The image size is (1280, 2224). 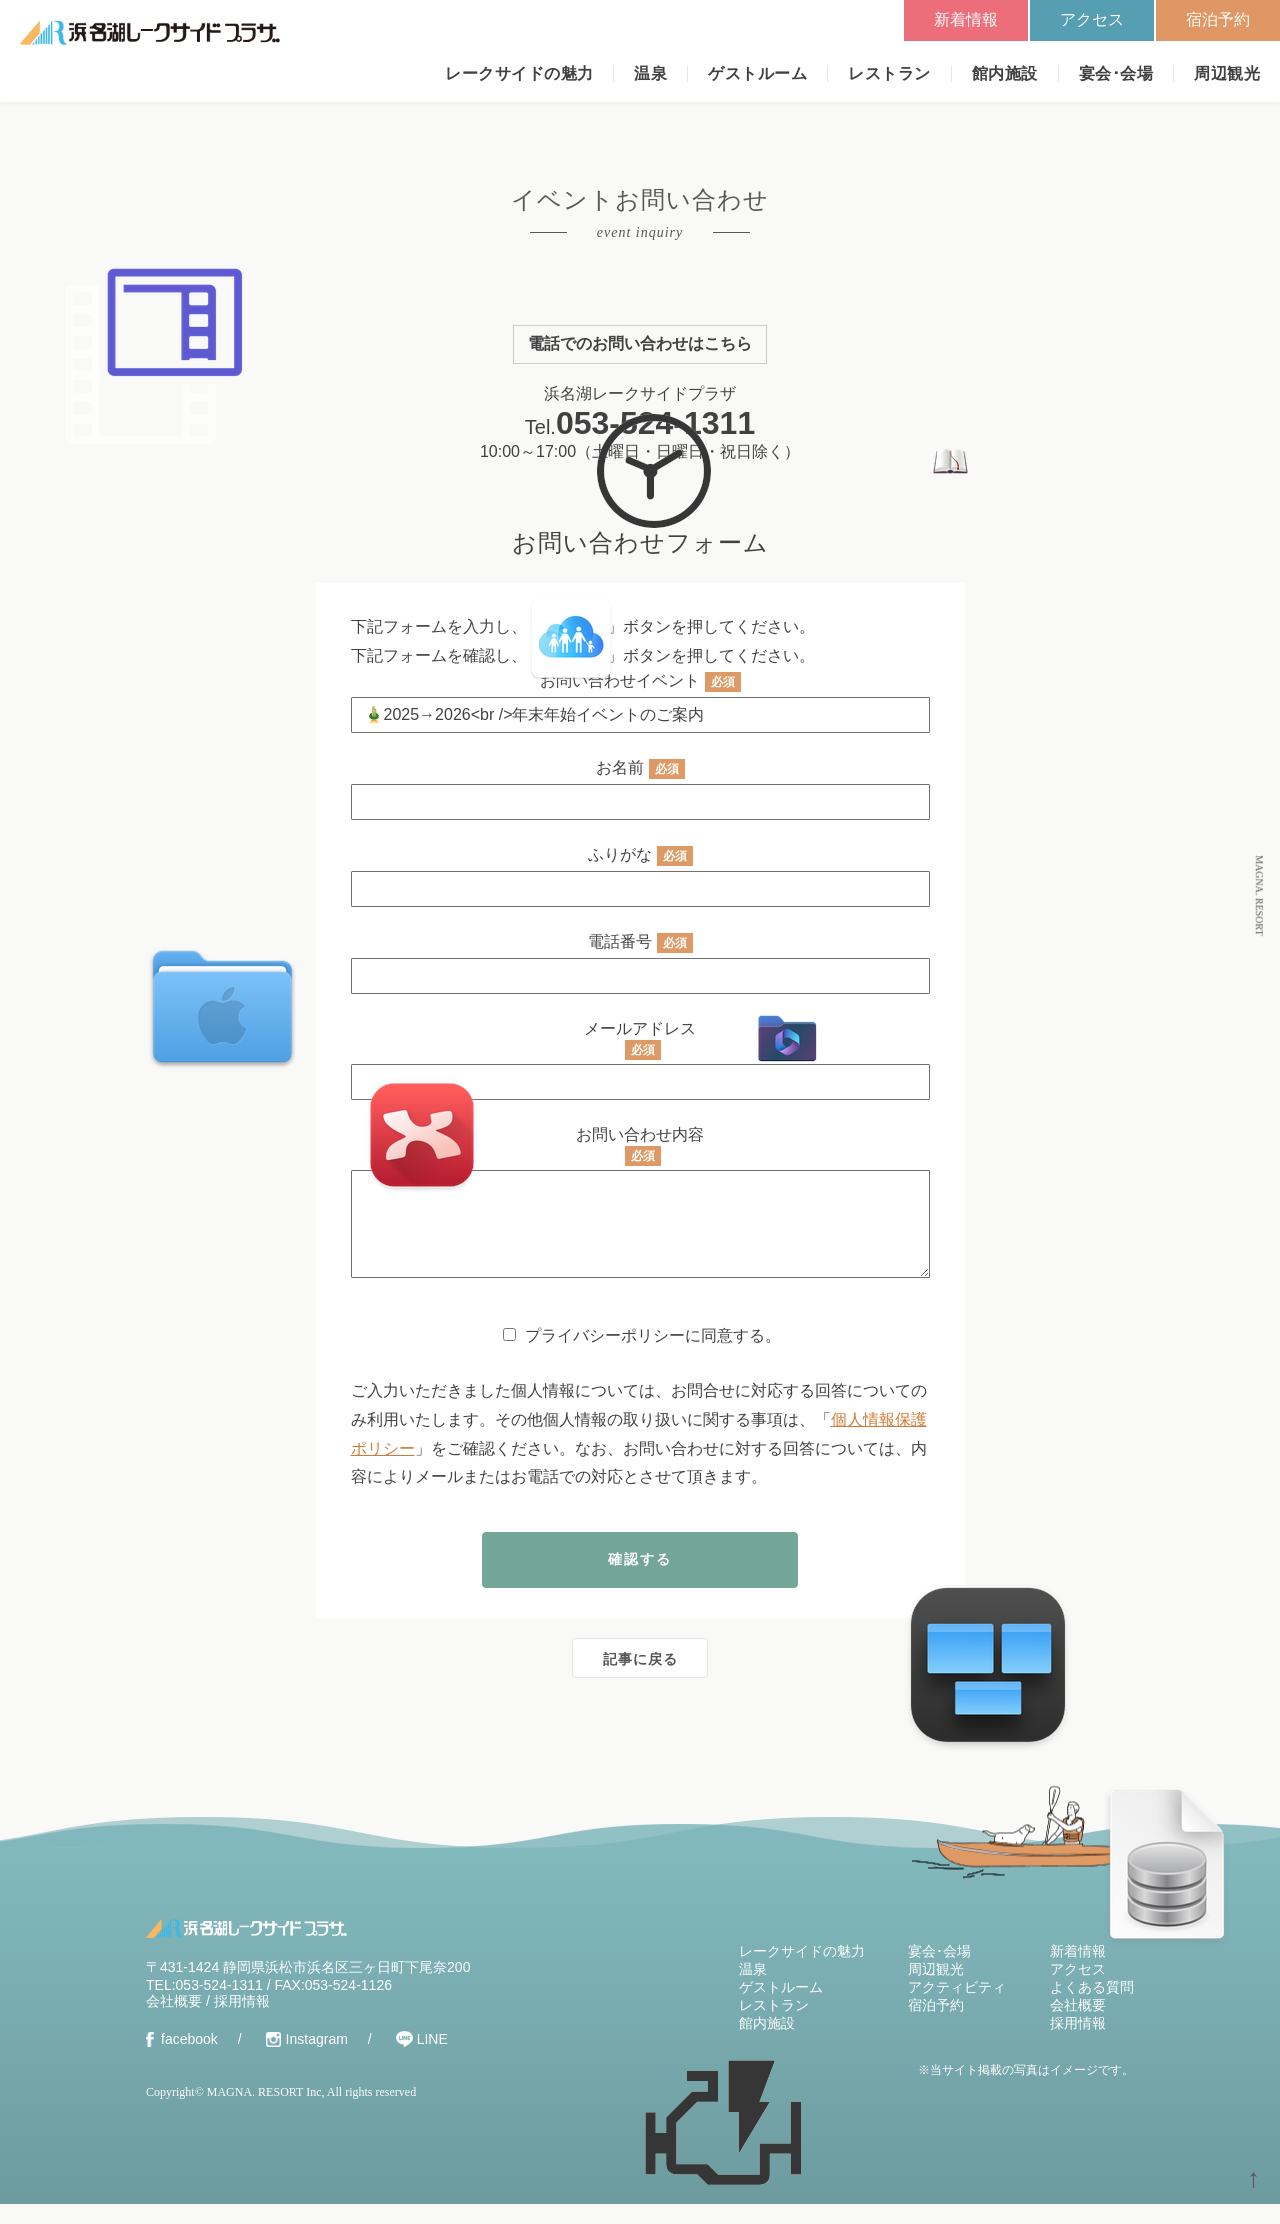 I want to click on check engine diagnostic alerts, so click(x=718, y=2133).